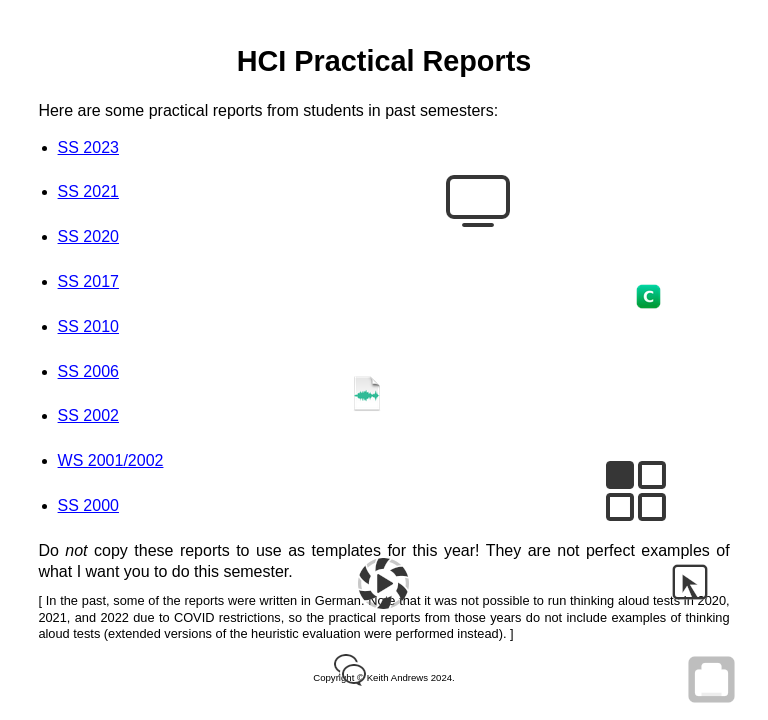 This screenshot has height=720, width=768. I want to click on open messaging or chat application, so click(350, 670).